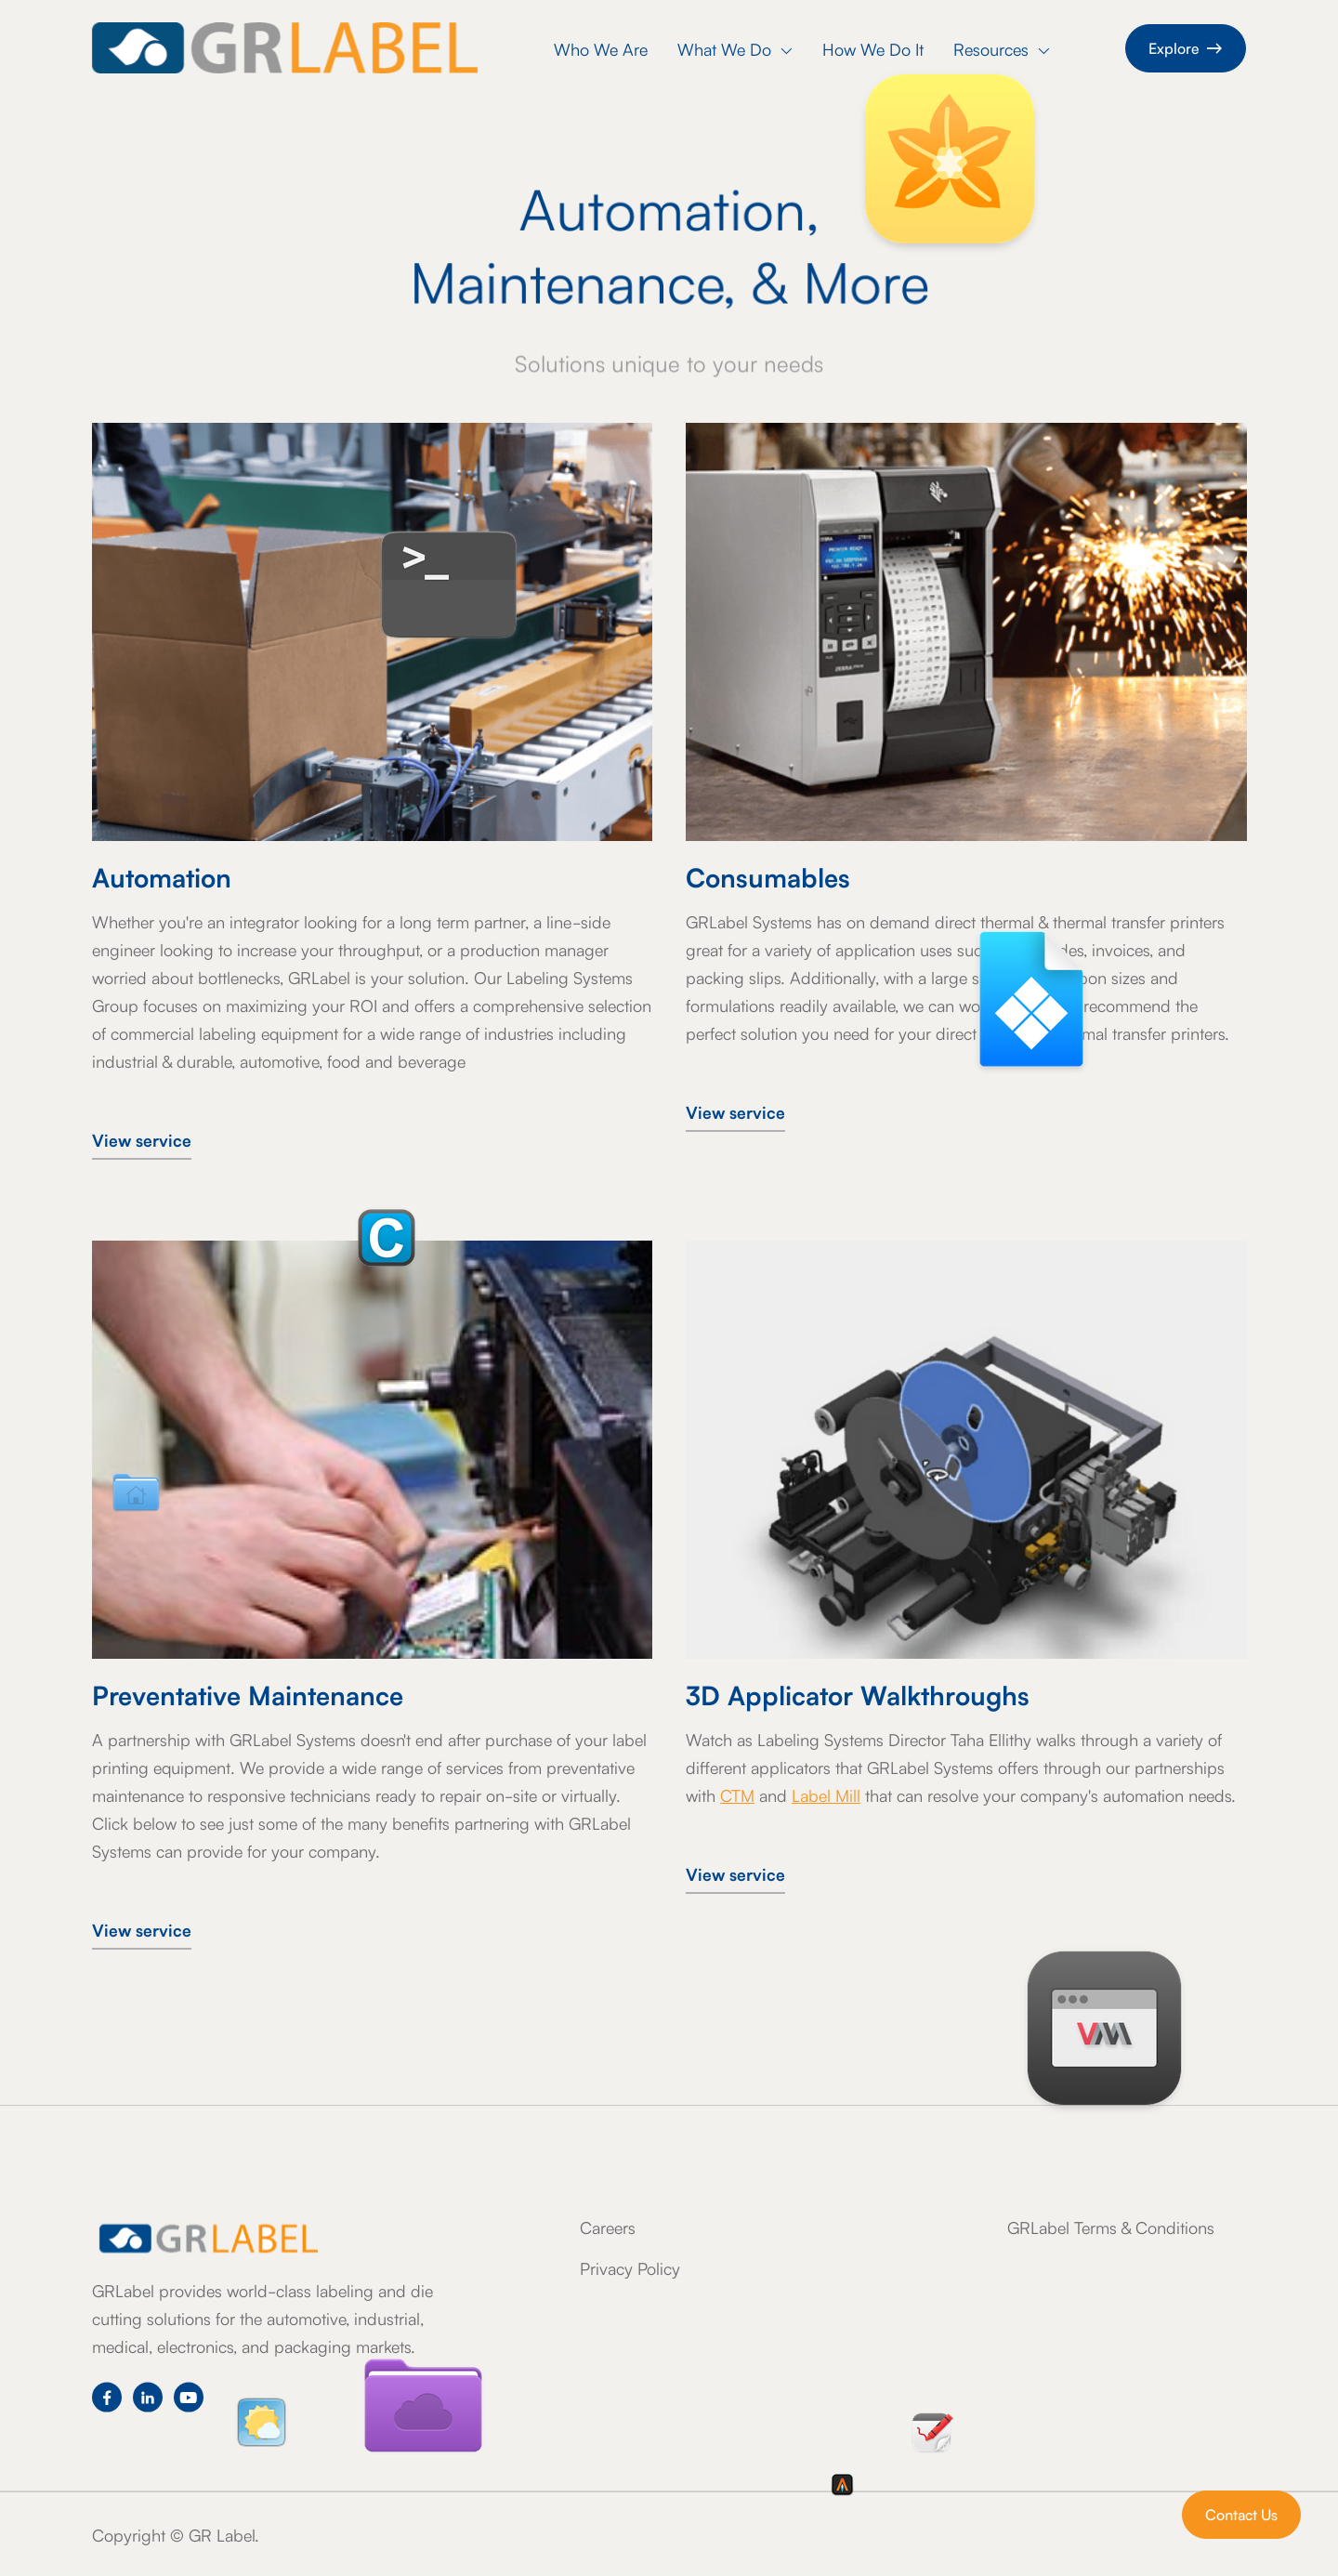 Image resolution: width=1338 pixels, height=2576 pixels. Describe the element at coordinates (136, 1492) in the screenshot. I see `open your home folder` at that location.